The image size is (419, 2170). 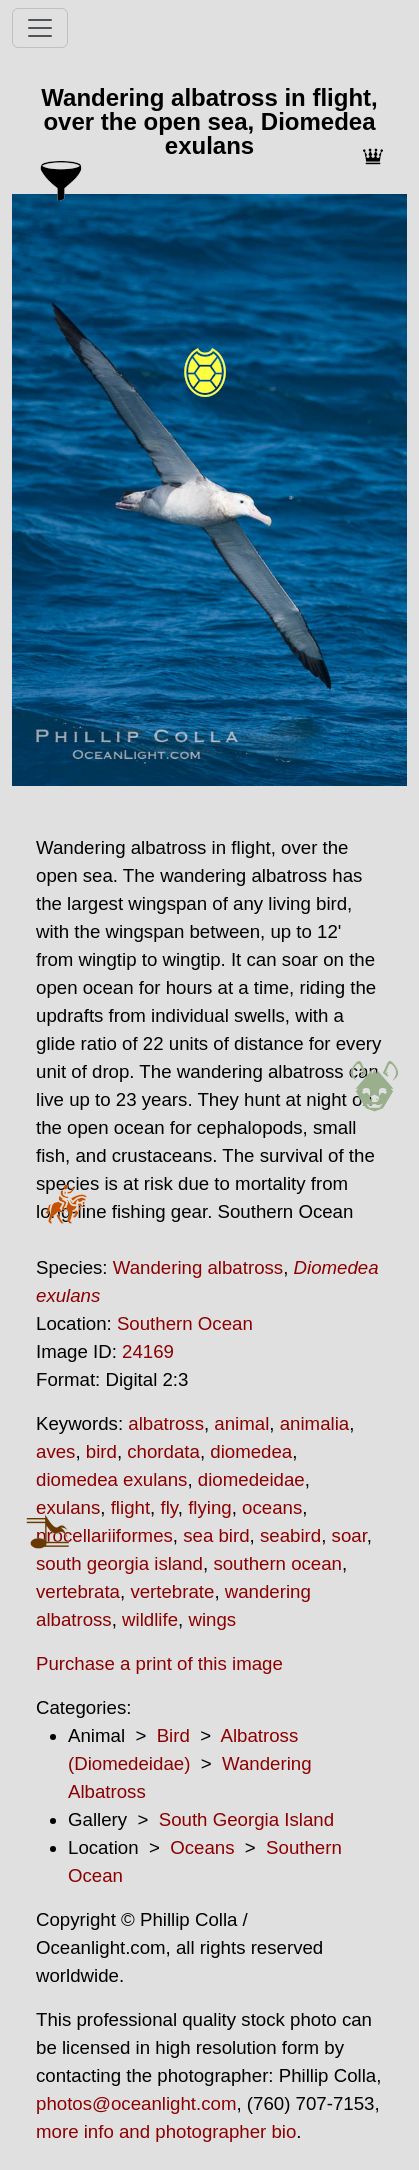 I want to click on equip turtle shell armor or shield, so click(x=204, y=372).